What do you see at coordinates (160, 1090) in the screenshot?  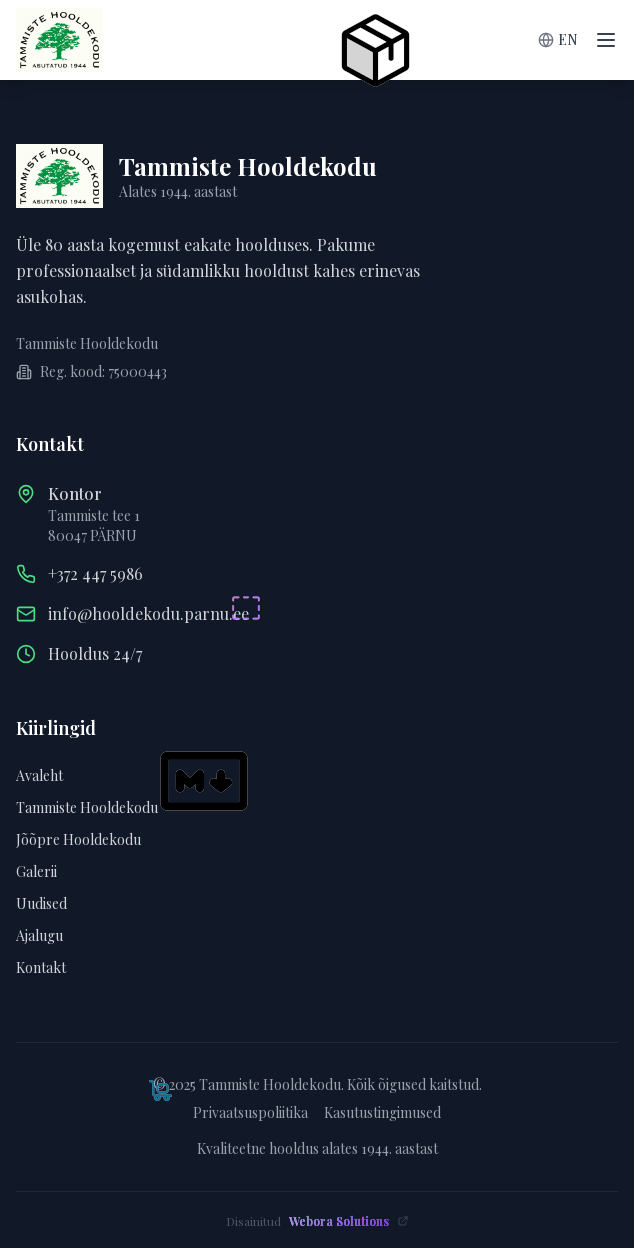 I see `view shipping or delivery status` at bounding box center [160, 1090].